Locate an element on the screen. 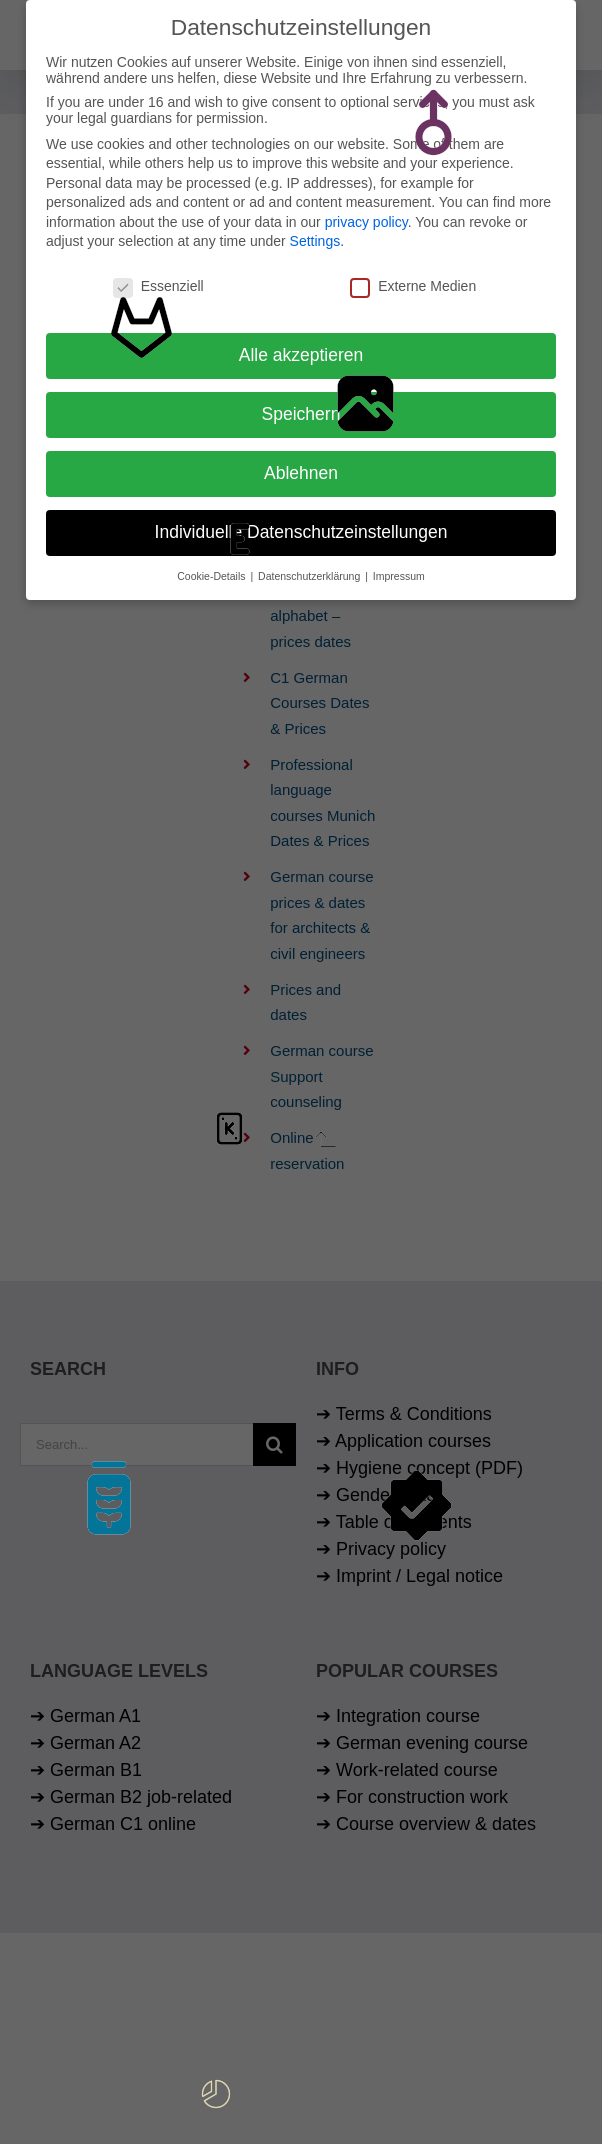  view stored grain or wheat inventory is located at coordinates (109, 1500).